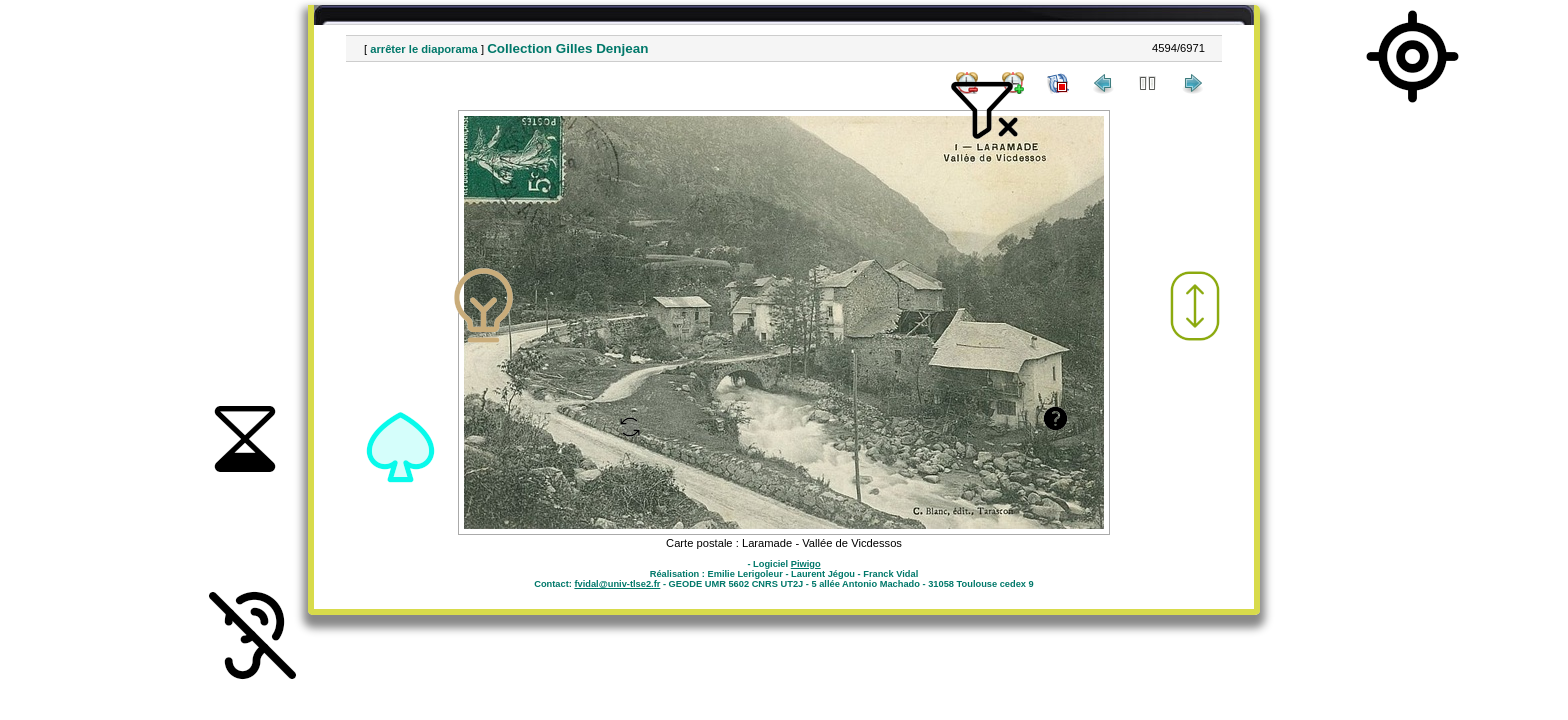  Describe the element at coordinates (1195, 306) in the screenshot. I see `scroll up or down on the page` at that location.